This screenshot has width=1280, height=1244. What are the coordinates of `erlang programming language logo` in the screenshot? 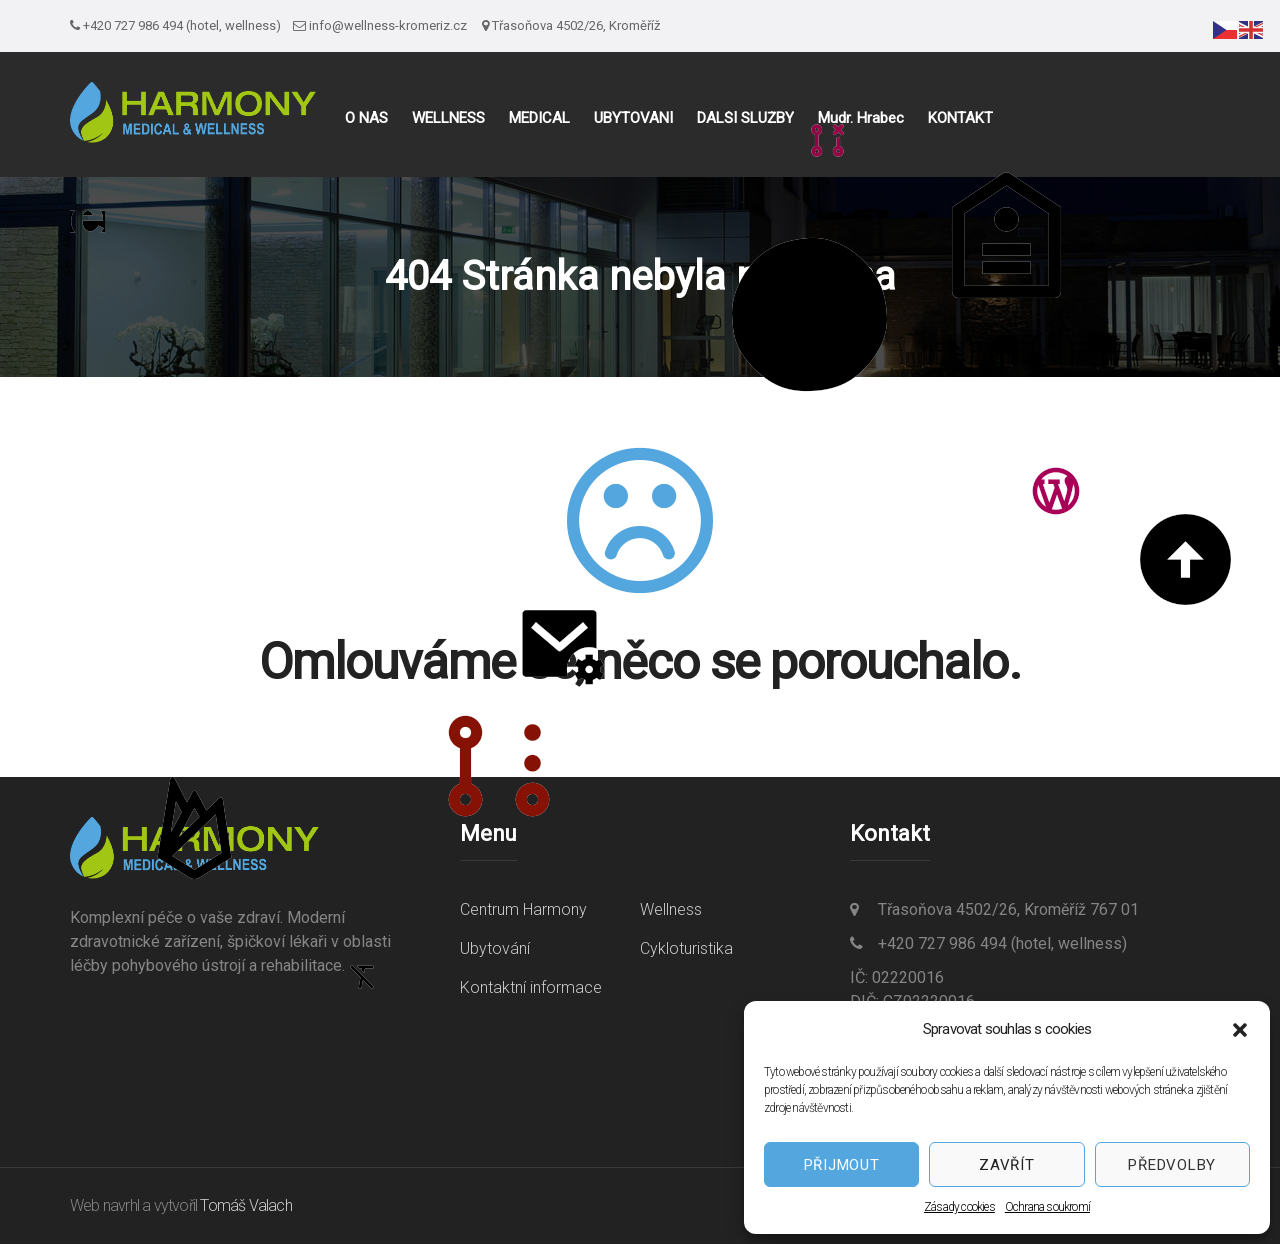 It's located at (87, 221).